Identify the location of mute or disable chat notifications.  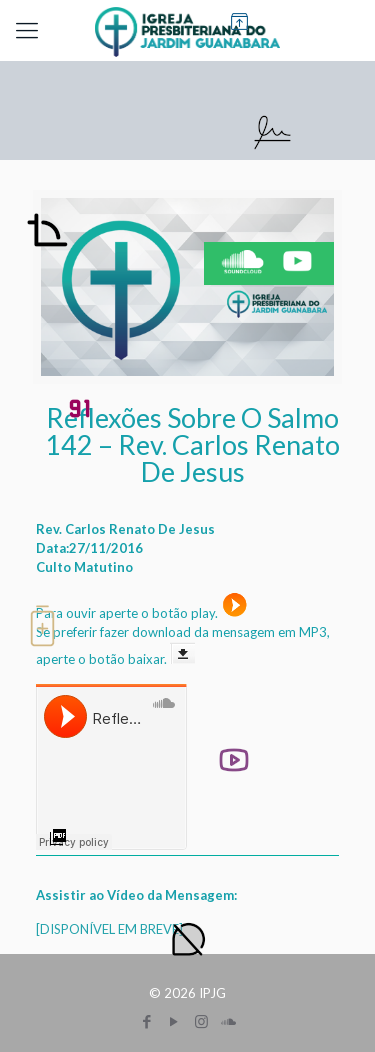
(188, 940).